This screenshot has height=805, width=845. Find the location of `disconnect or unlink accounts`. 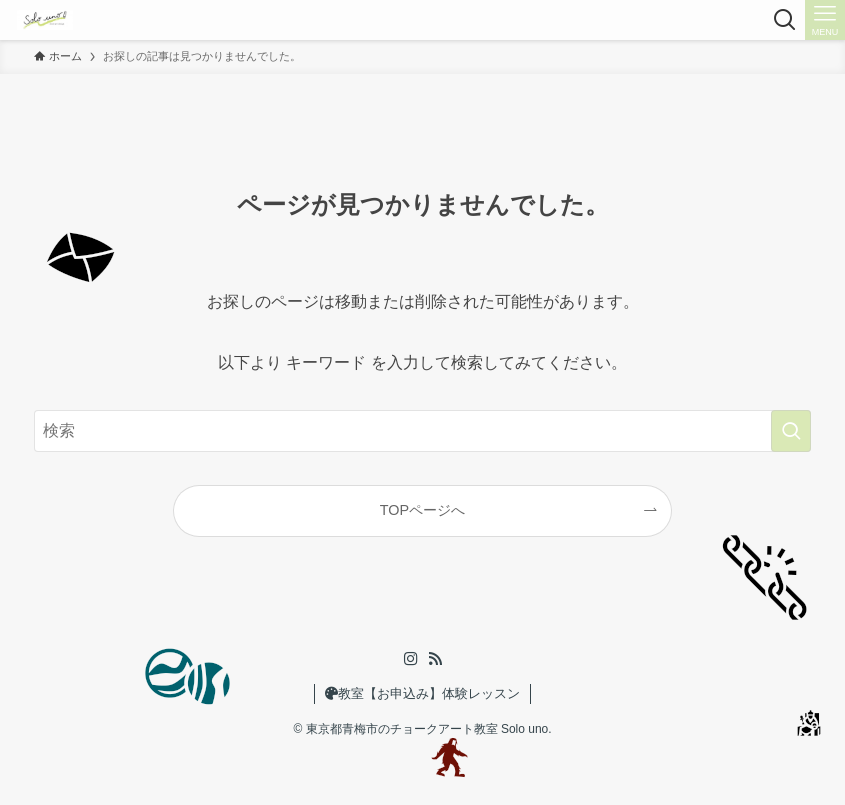

disconnect or unlink accounts is located at coordinates (764, 577).